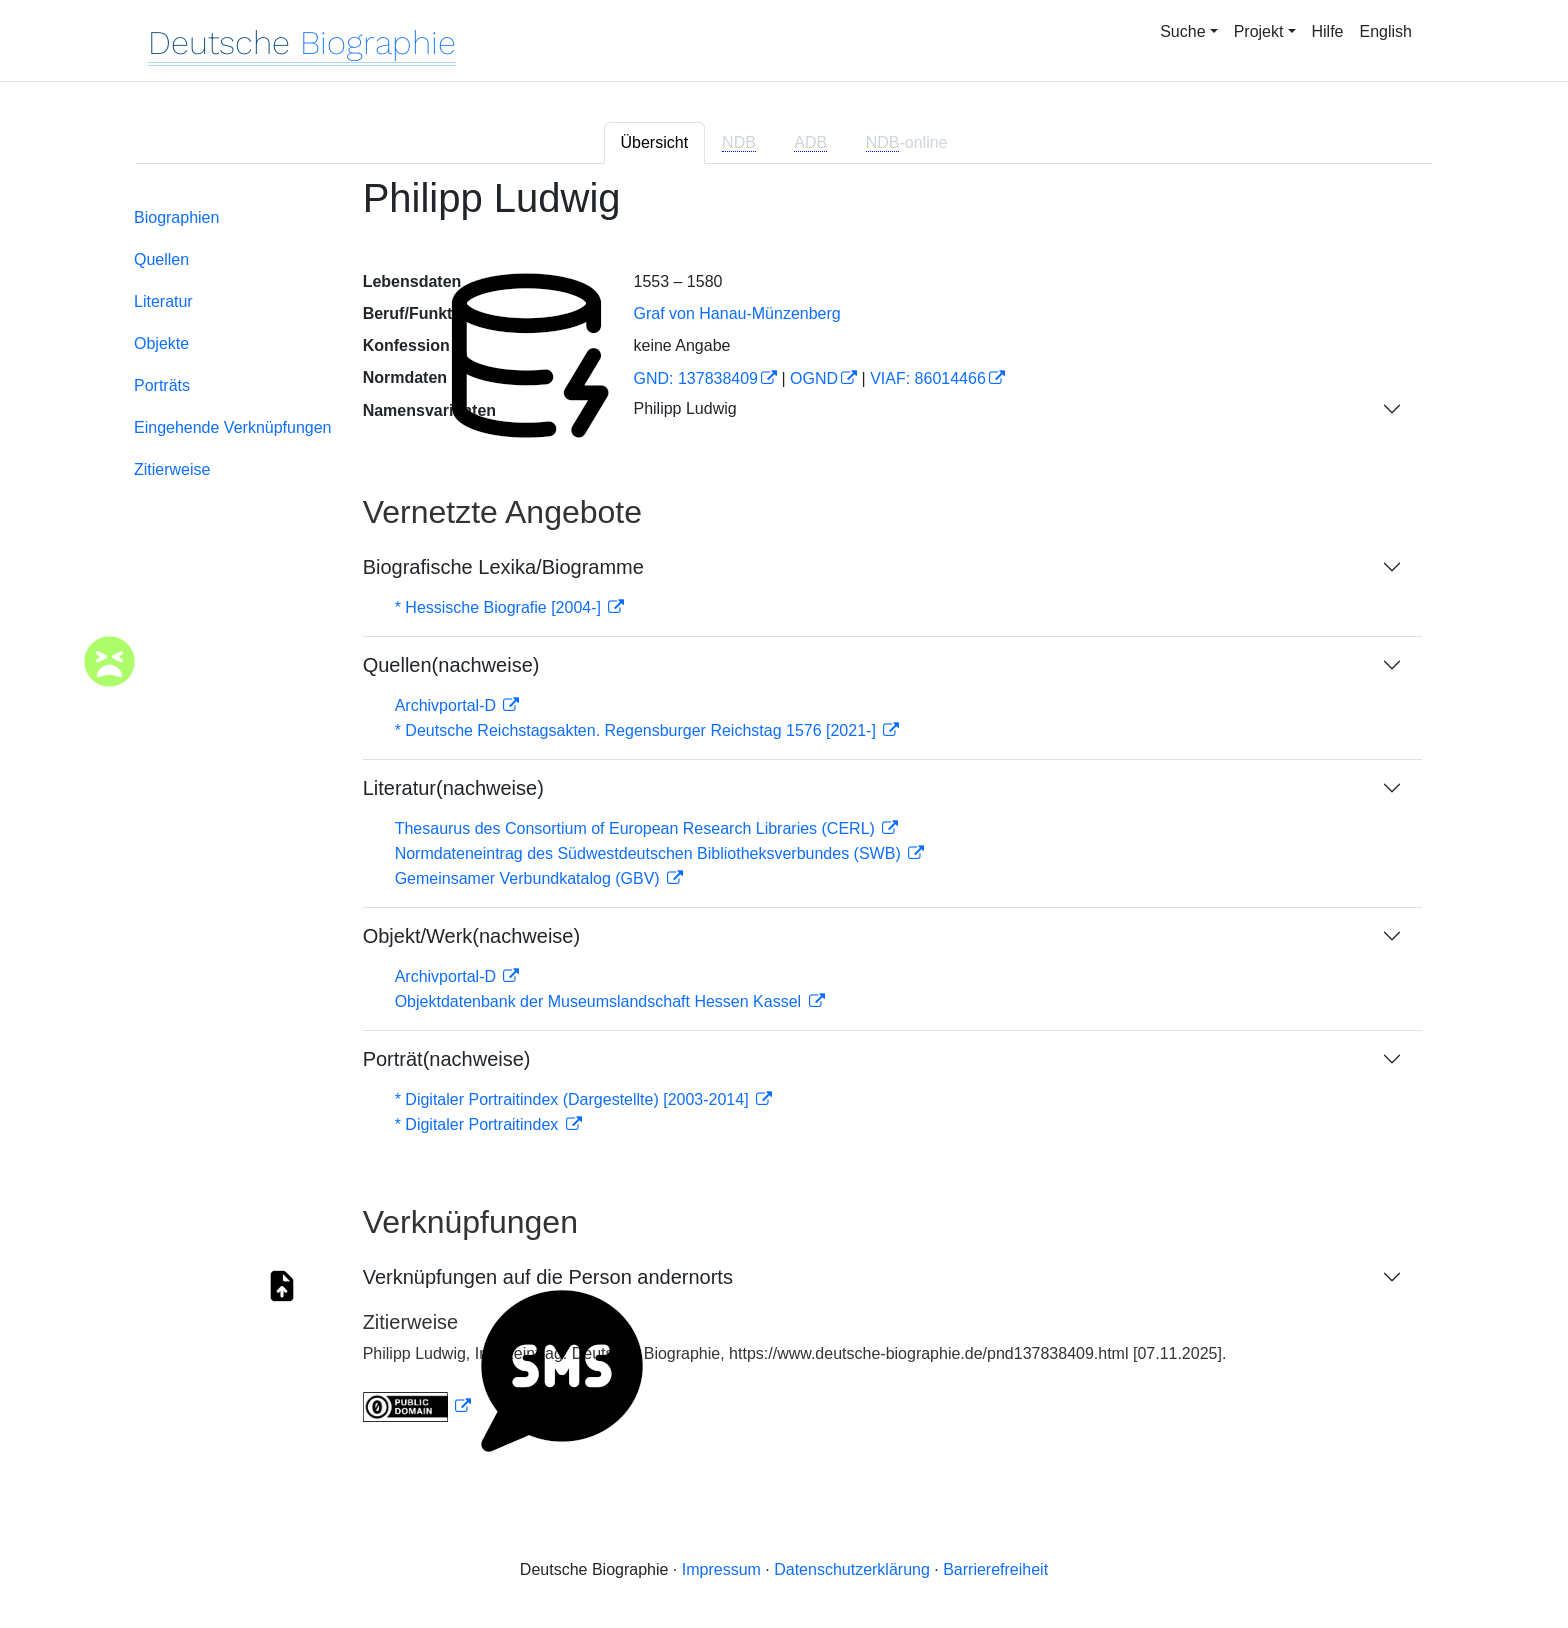 Image resolution: width=1568 pixels, height=1628 pixels. Describe the element at coordinates (282, 1286) in the screenshot. I see `upload a file` at that location.